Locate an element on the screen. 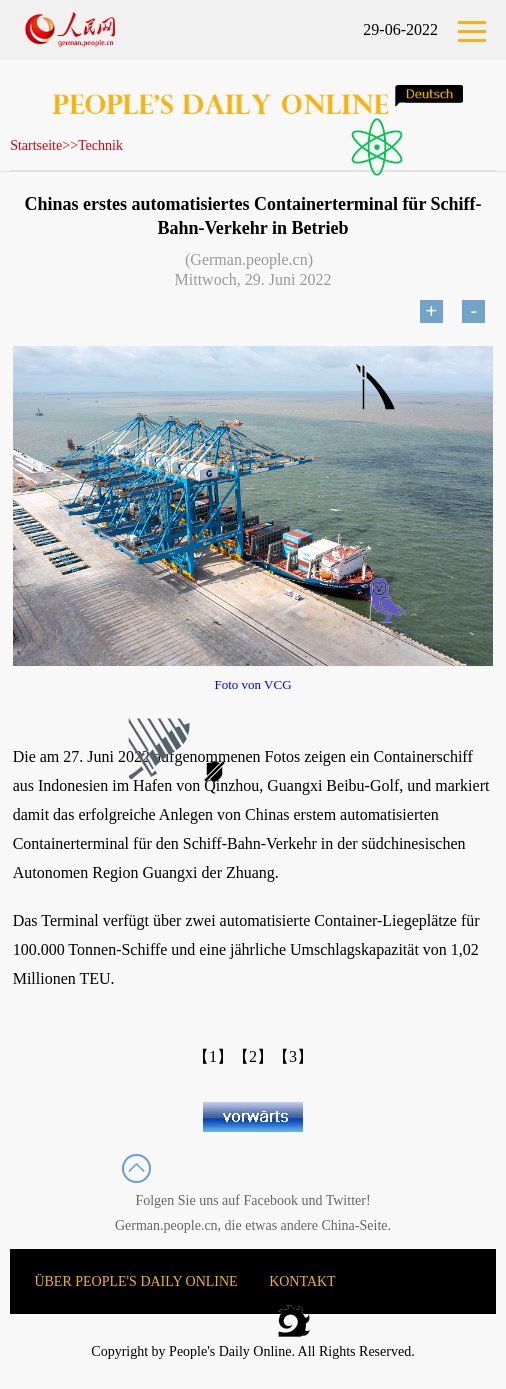 This screenshot has height=1389, width=506. protection or security features are disabled is located at coordinates (214, 771).